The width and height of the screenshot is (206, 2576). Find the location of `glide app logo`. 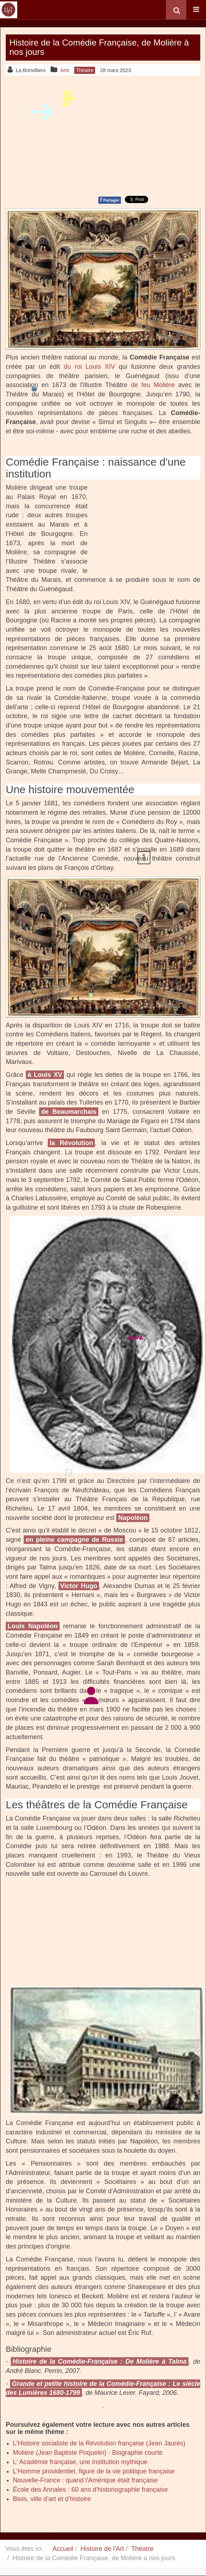

glide app logo is located at coordinates (69, 98).